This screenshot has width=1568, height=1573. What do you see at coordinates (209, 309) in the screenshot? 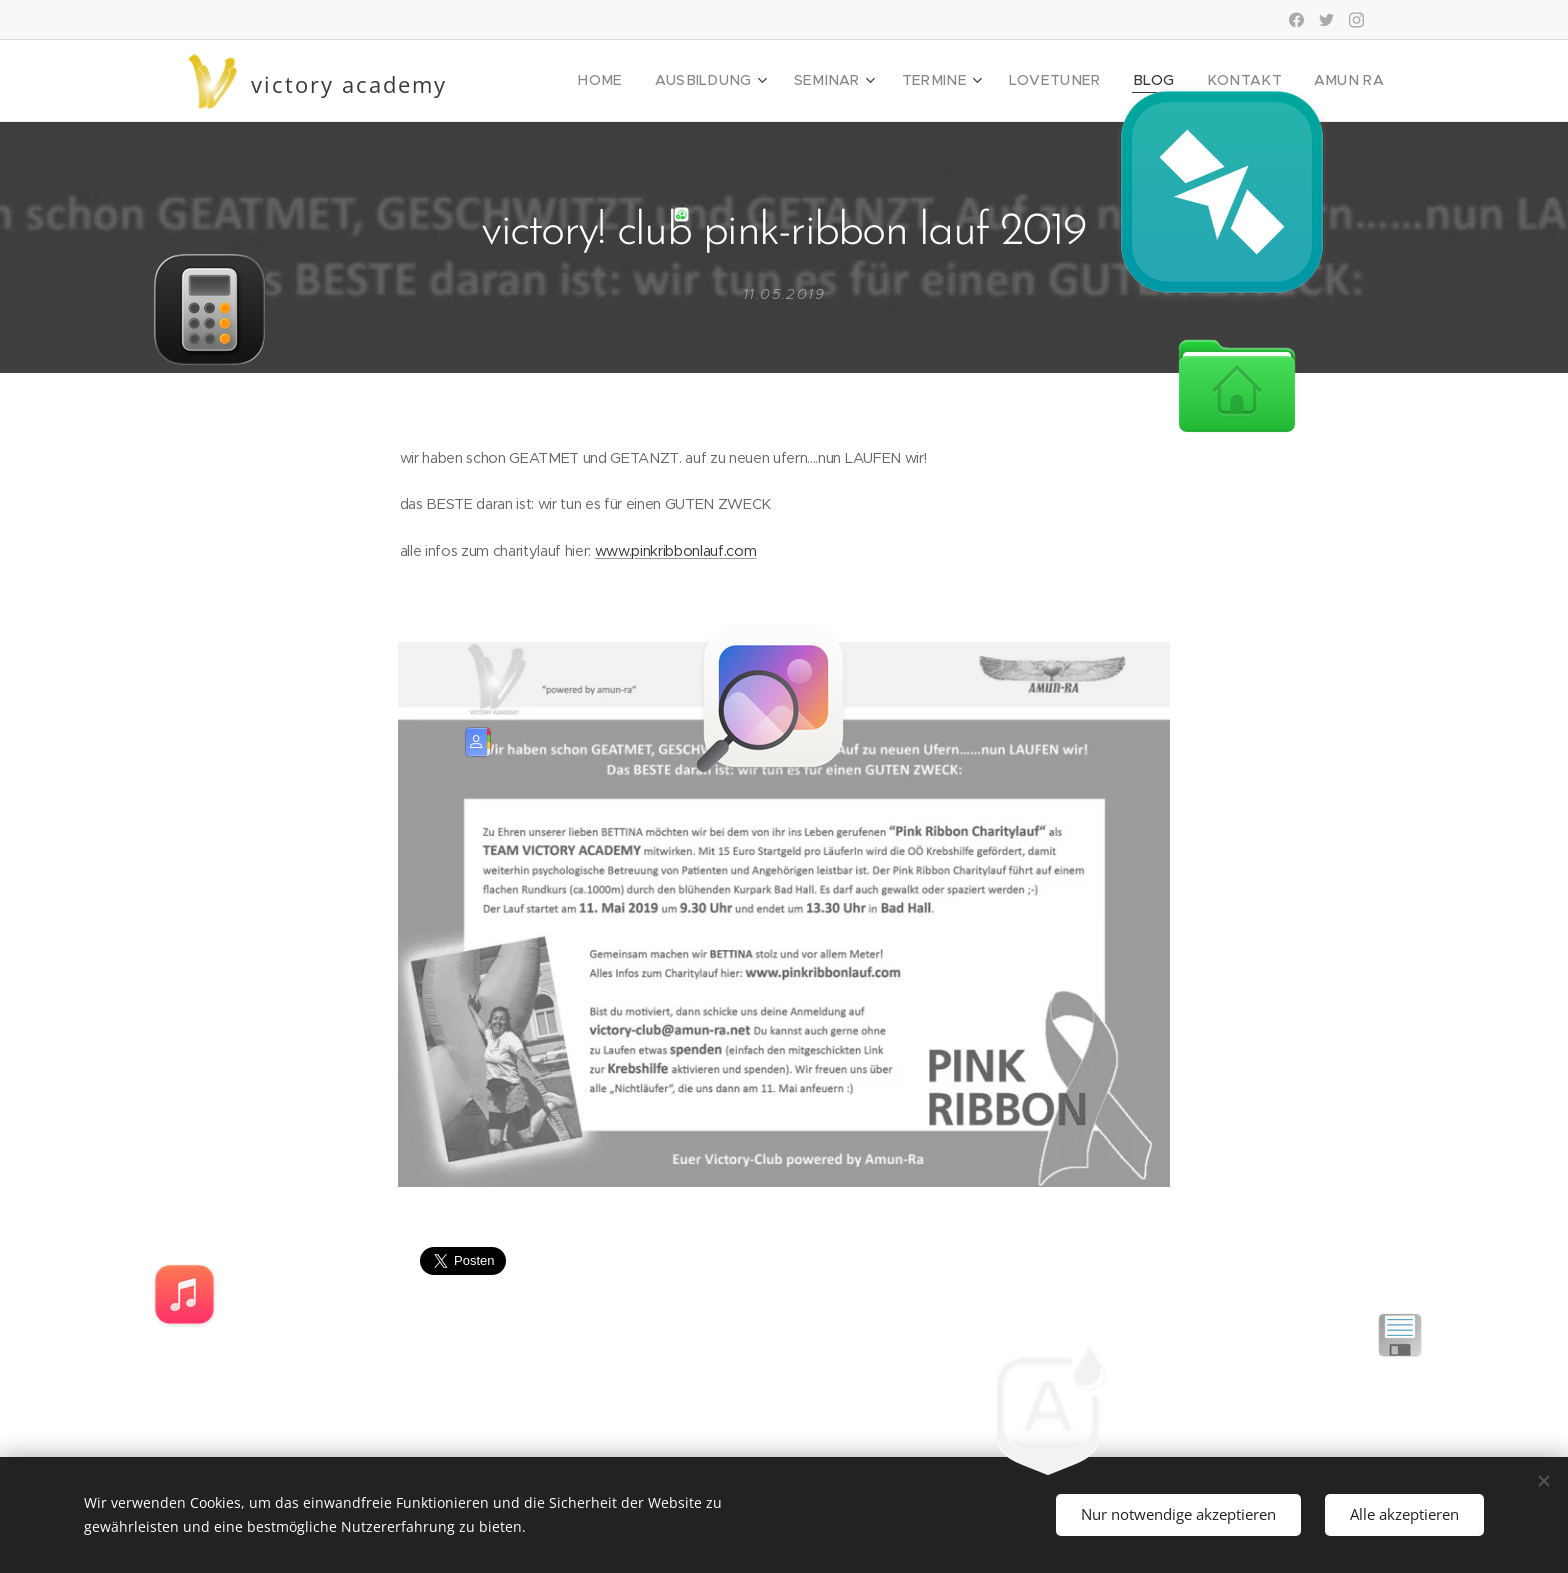
I see `open the calculator app` at bounding box center [209, 309].